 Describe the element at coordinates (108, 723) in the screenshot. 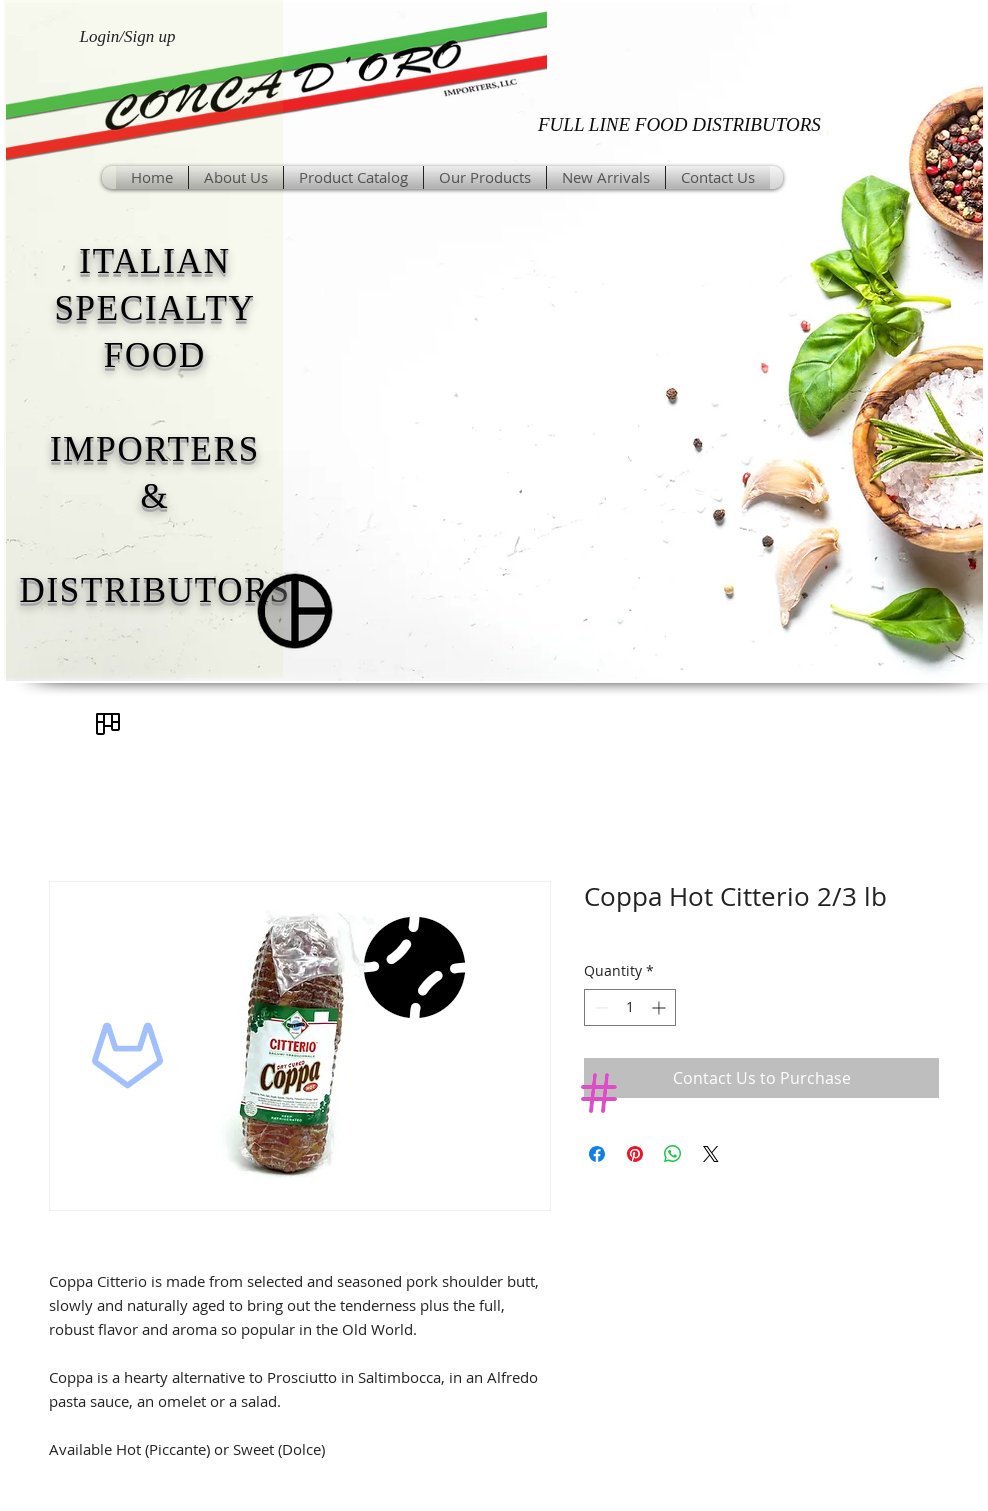

I see `open kanban board view` at that location.